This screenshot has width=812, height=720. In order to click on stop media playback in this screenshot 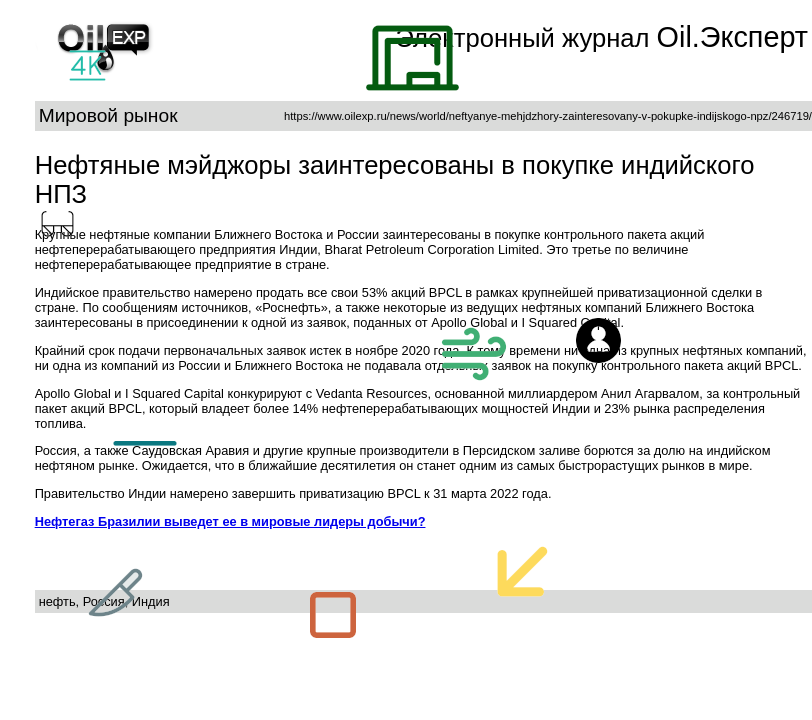, I will do `click(333, 615)`.